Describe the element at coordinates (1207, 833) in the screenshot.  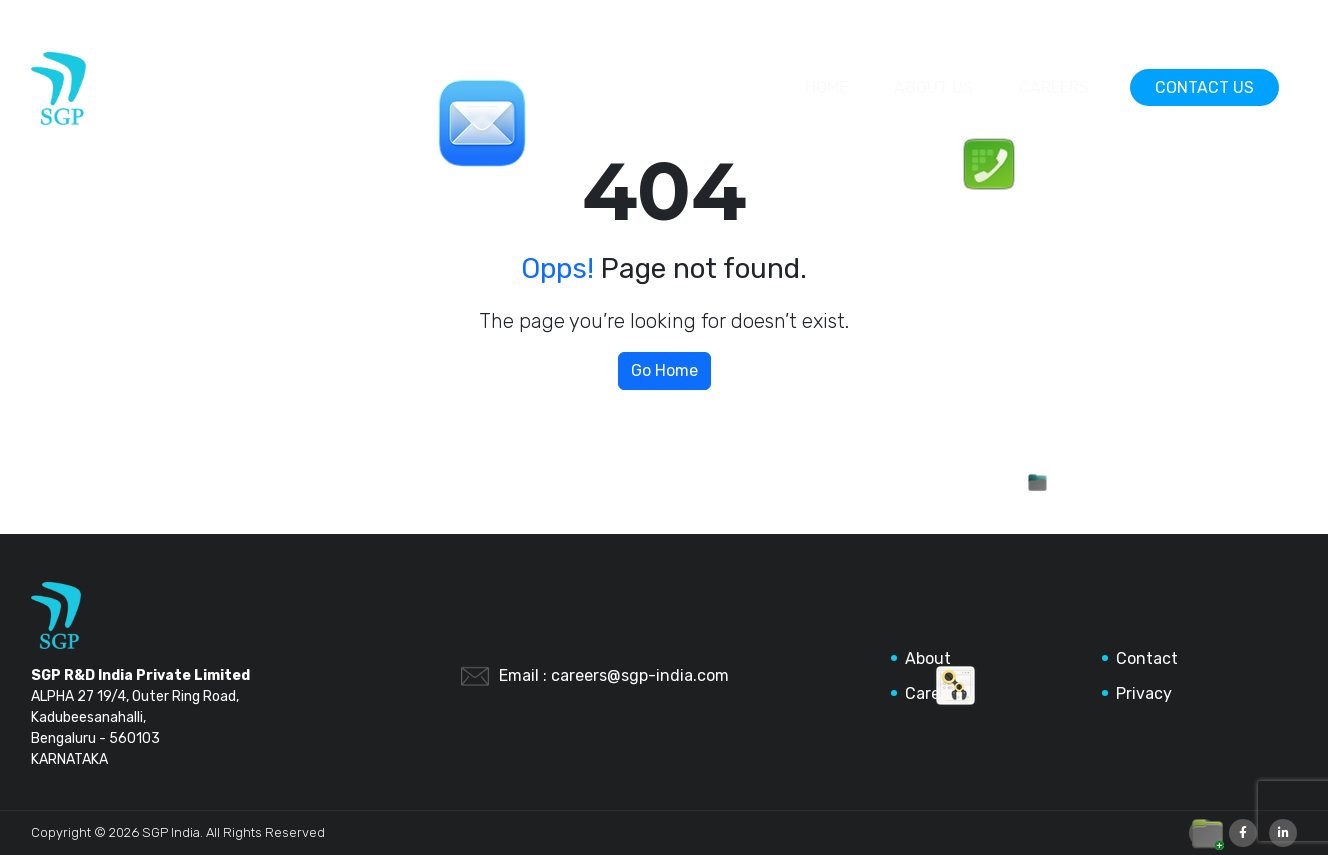
I see `create a new folder` at that location.